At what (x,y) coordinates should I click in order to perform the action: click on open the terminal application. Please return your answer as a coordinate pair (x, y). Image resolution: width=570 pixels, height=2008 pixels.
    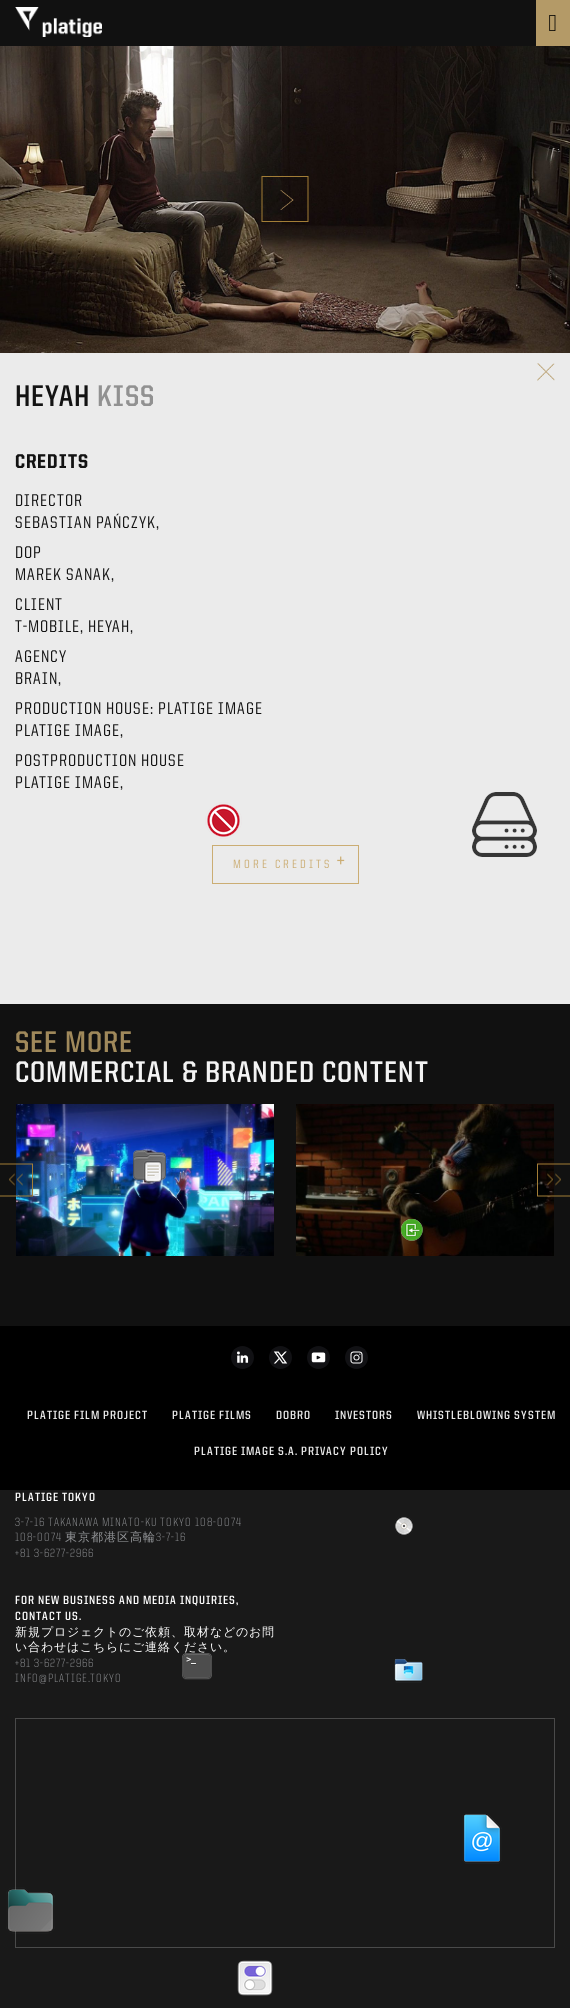
    Looking at the image, I should click on (197, 1666).